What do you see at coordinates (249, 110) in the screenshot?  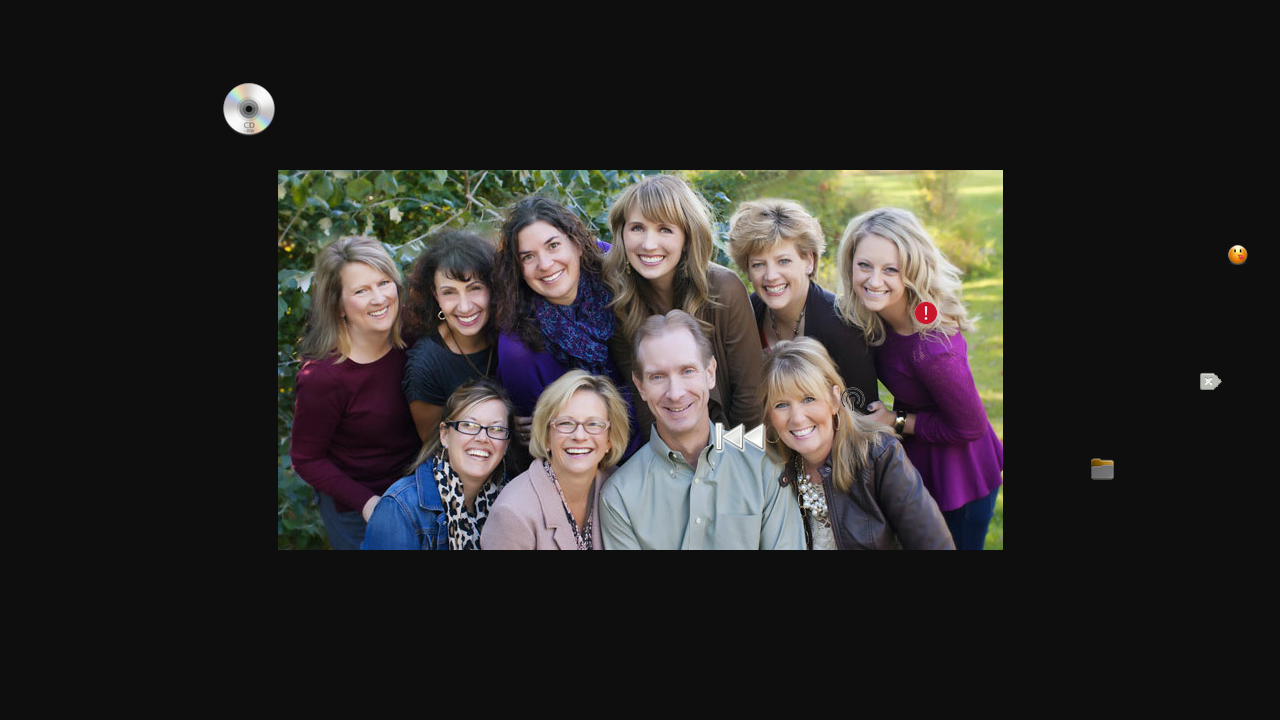 I see `access CD-RW disc drive` at bounding box center [249, 110].